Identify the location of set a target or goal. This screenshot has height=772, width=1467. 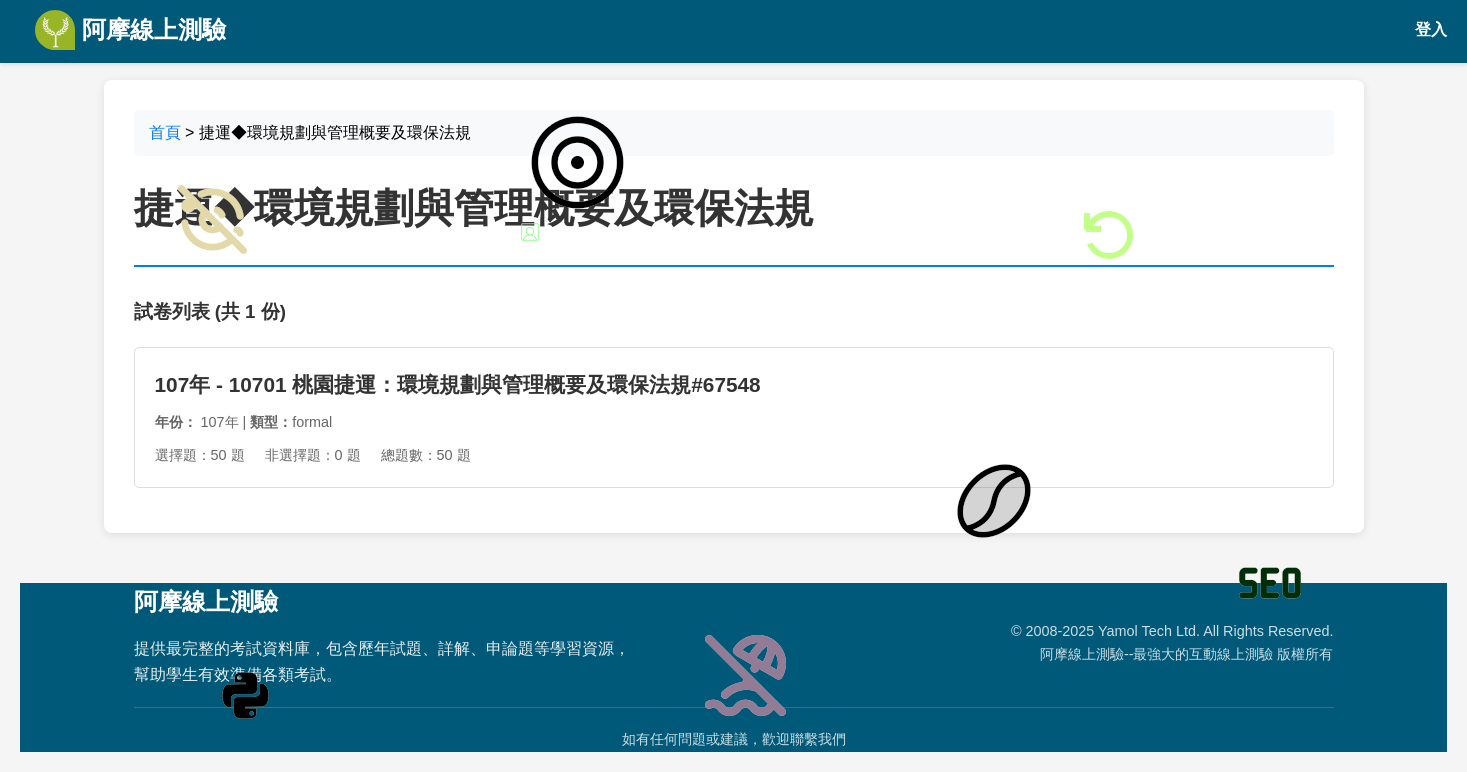
(577, 162).